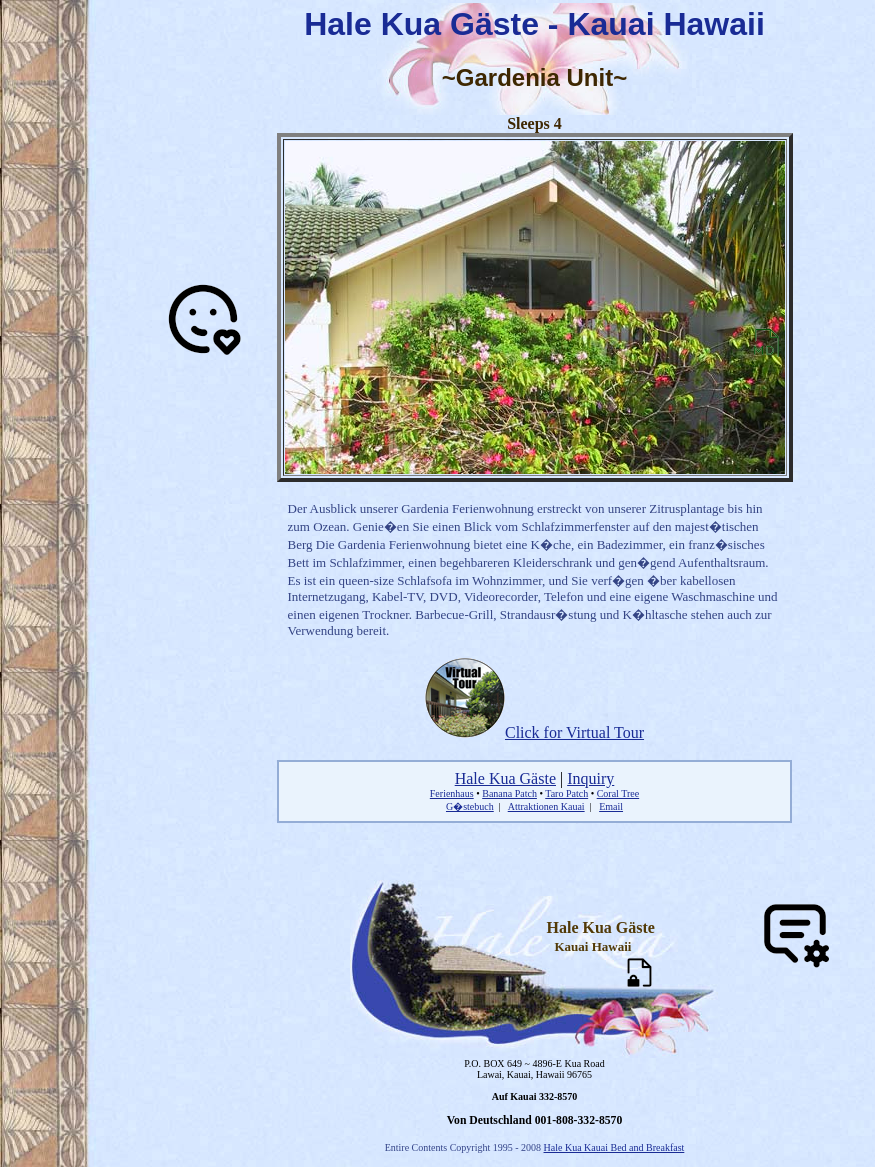 Image resolution: width=875 pixels, height=1167 pixels. I want to click on access a password-protected file, so click(639, 972).